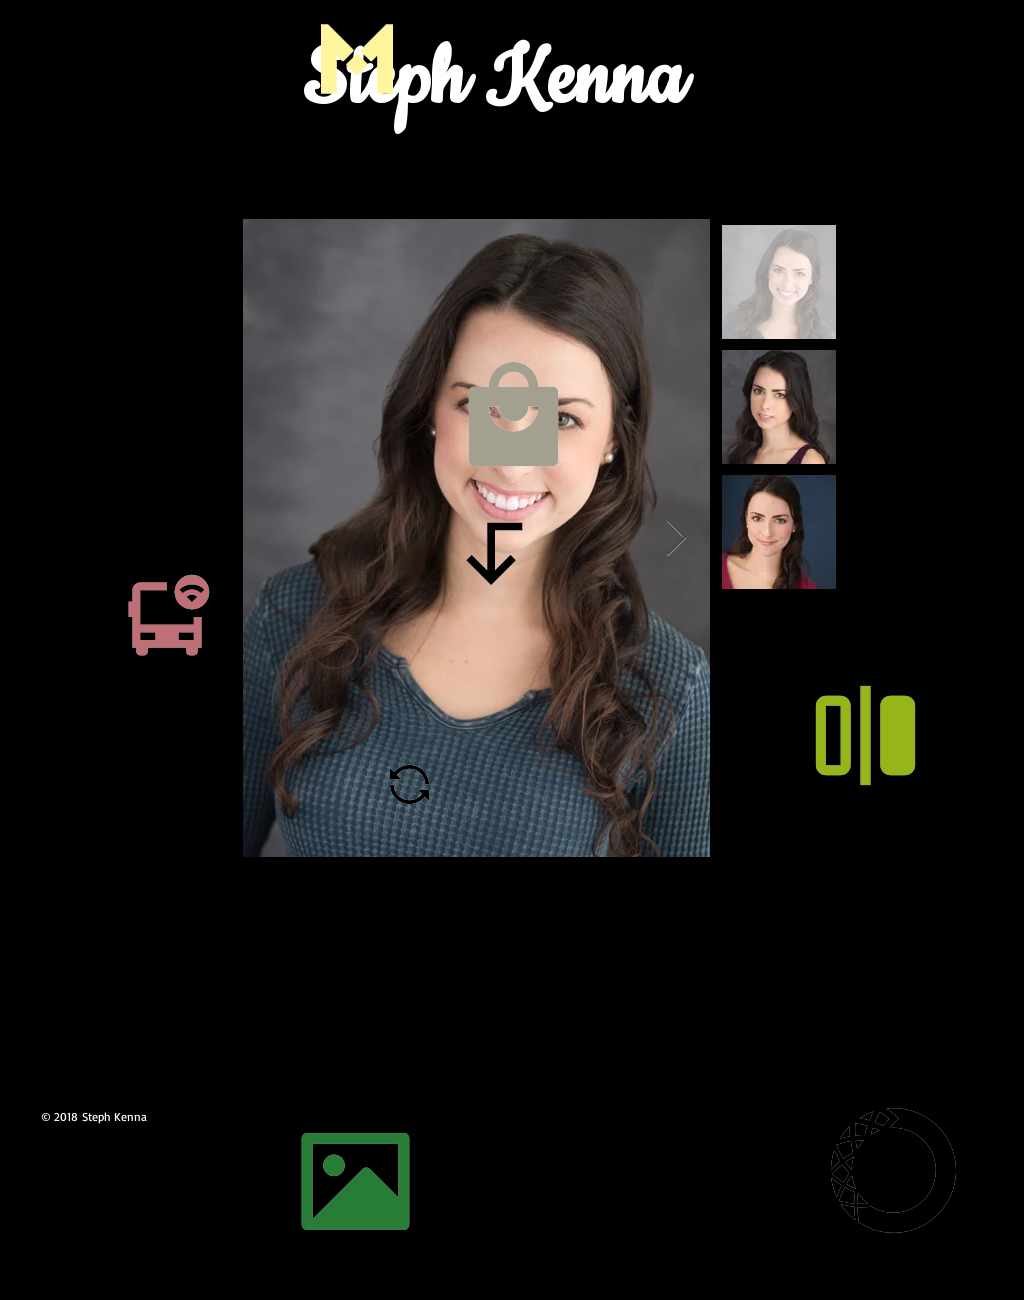 The height and width of the screenshot is (1300, 1024). What do you see at coordinates (495, 550) in the screenshot?
I see `navigate back and down in a menu hierarchy` at bounding box center [495, 550].